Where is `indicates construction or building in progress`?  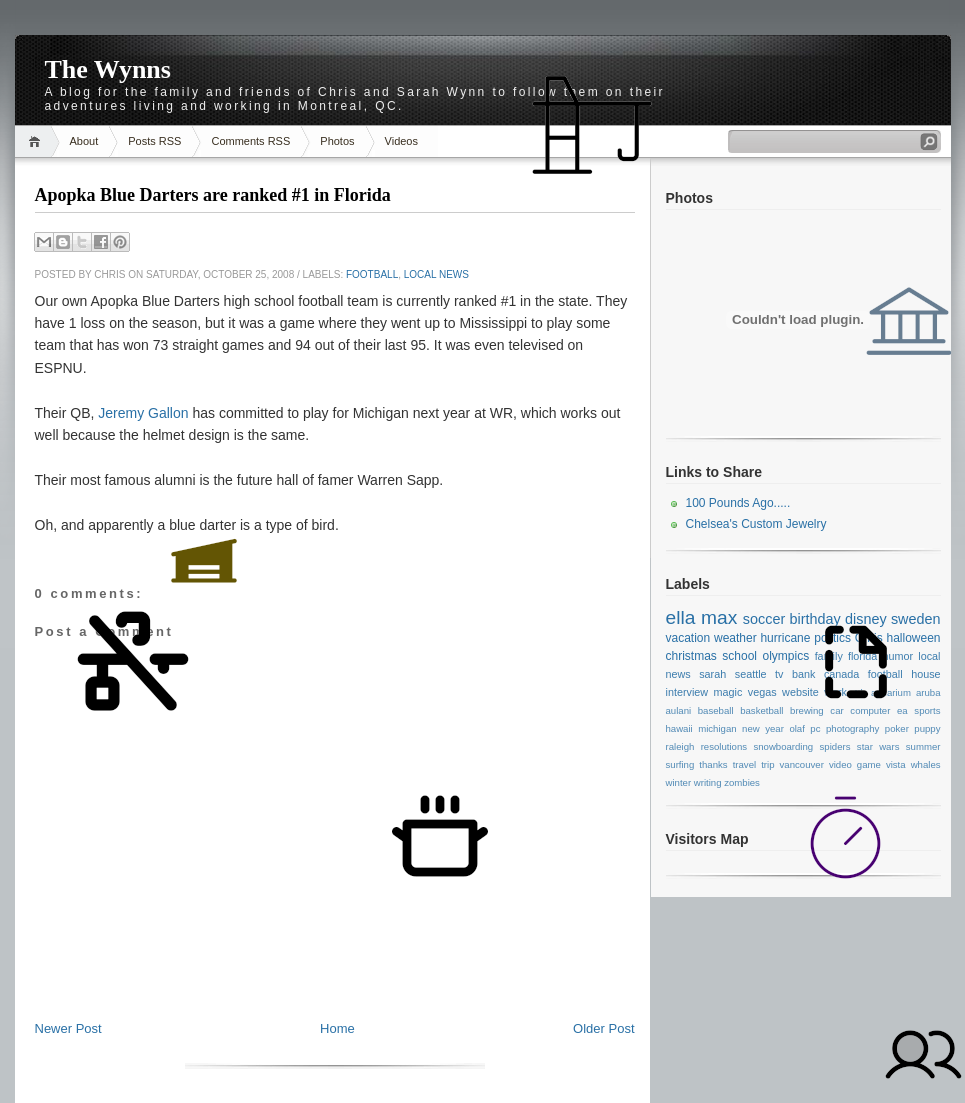
indicates construction or building in progress is located at coordinates (590, 125).